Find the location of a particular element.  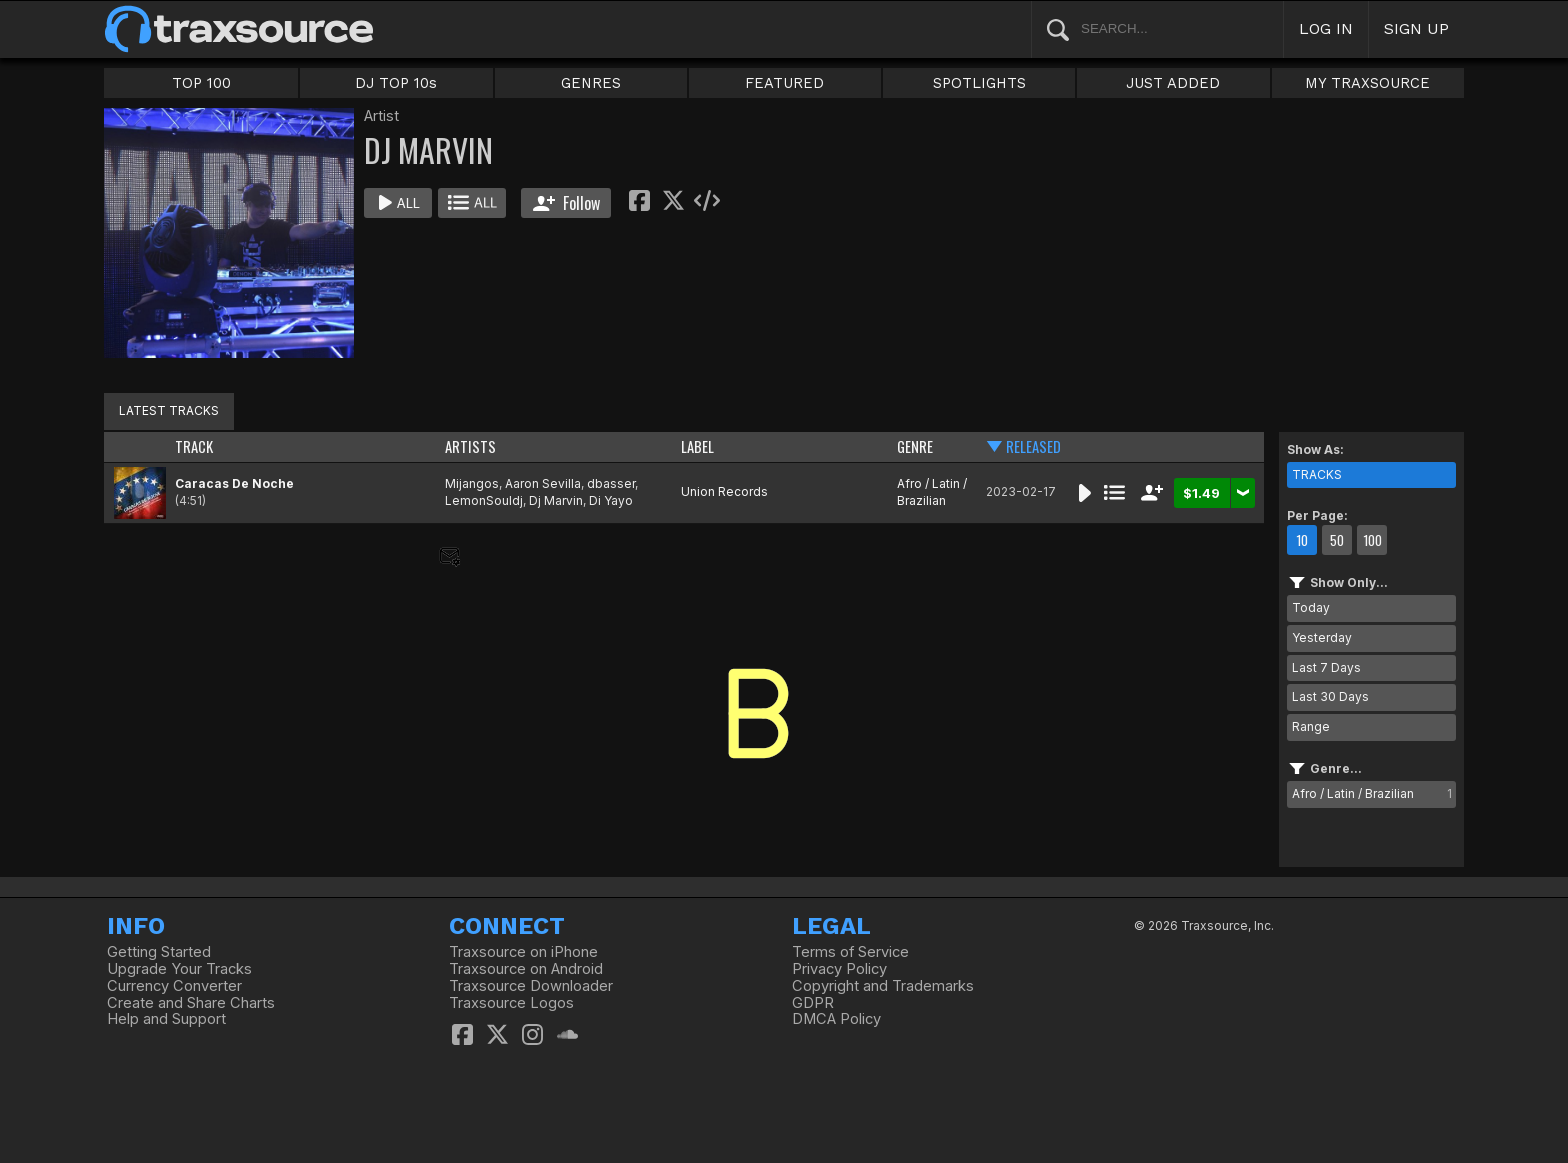

access email settings is located at coordinates (449, 555).